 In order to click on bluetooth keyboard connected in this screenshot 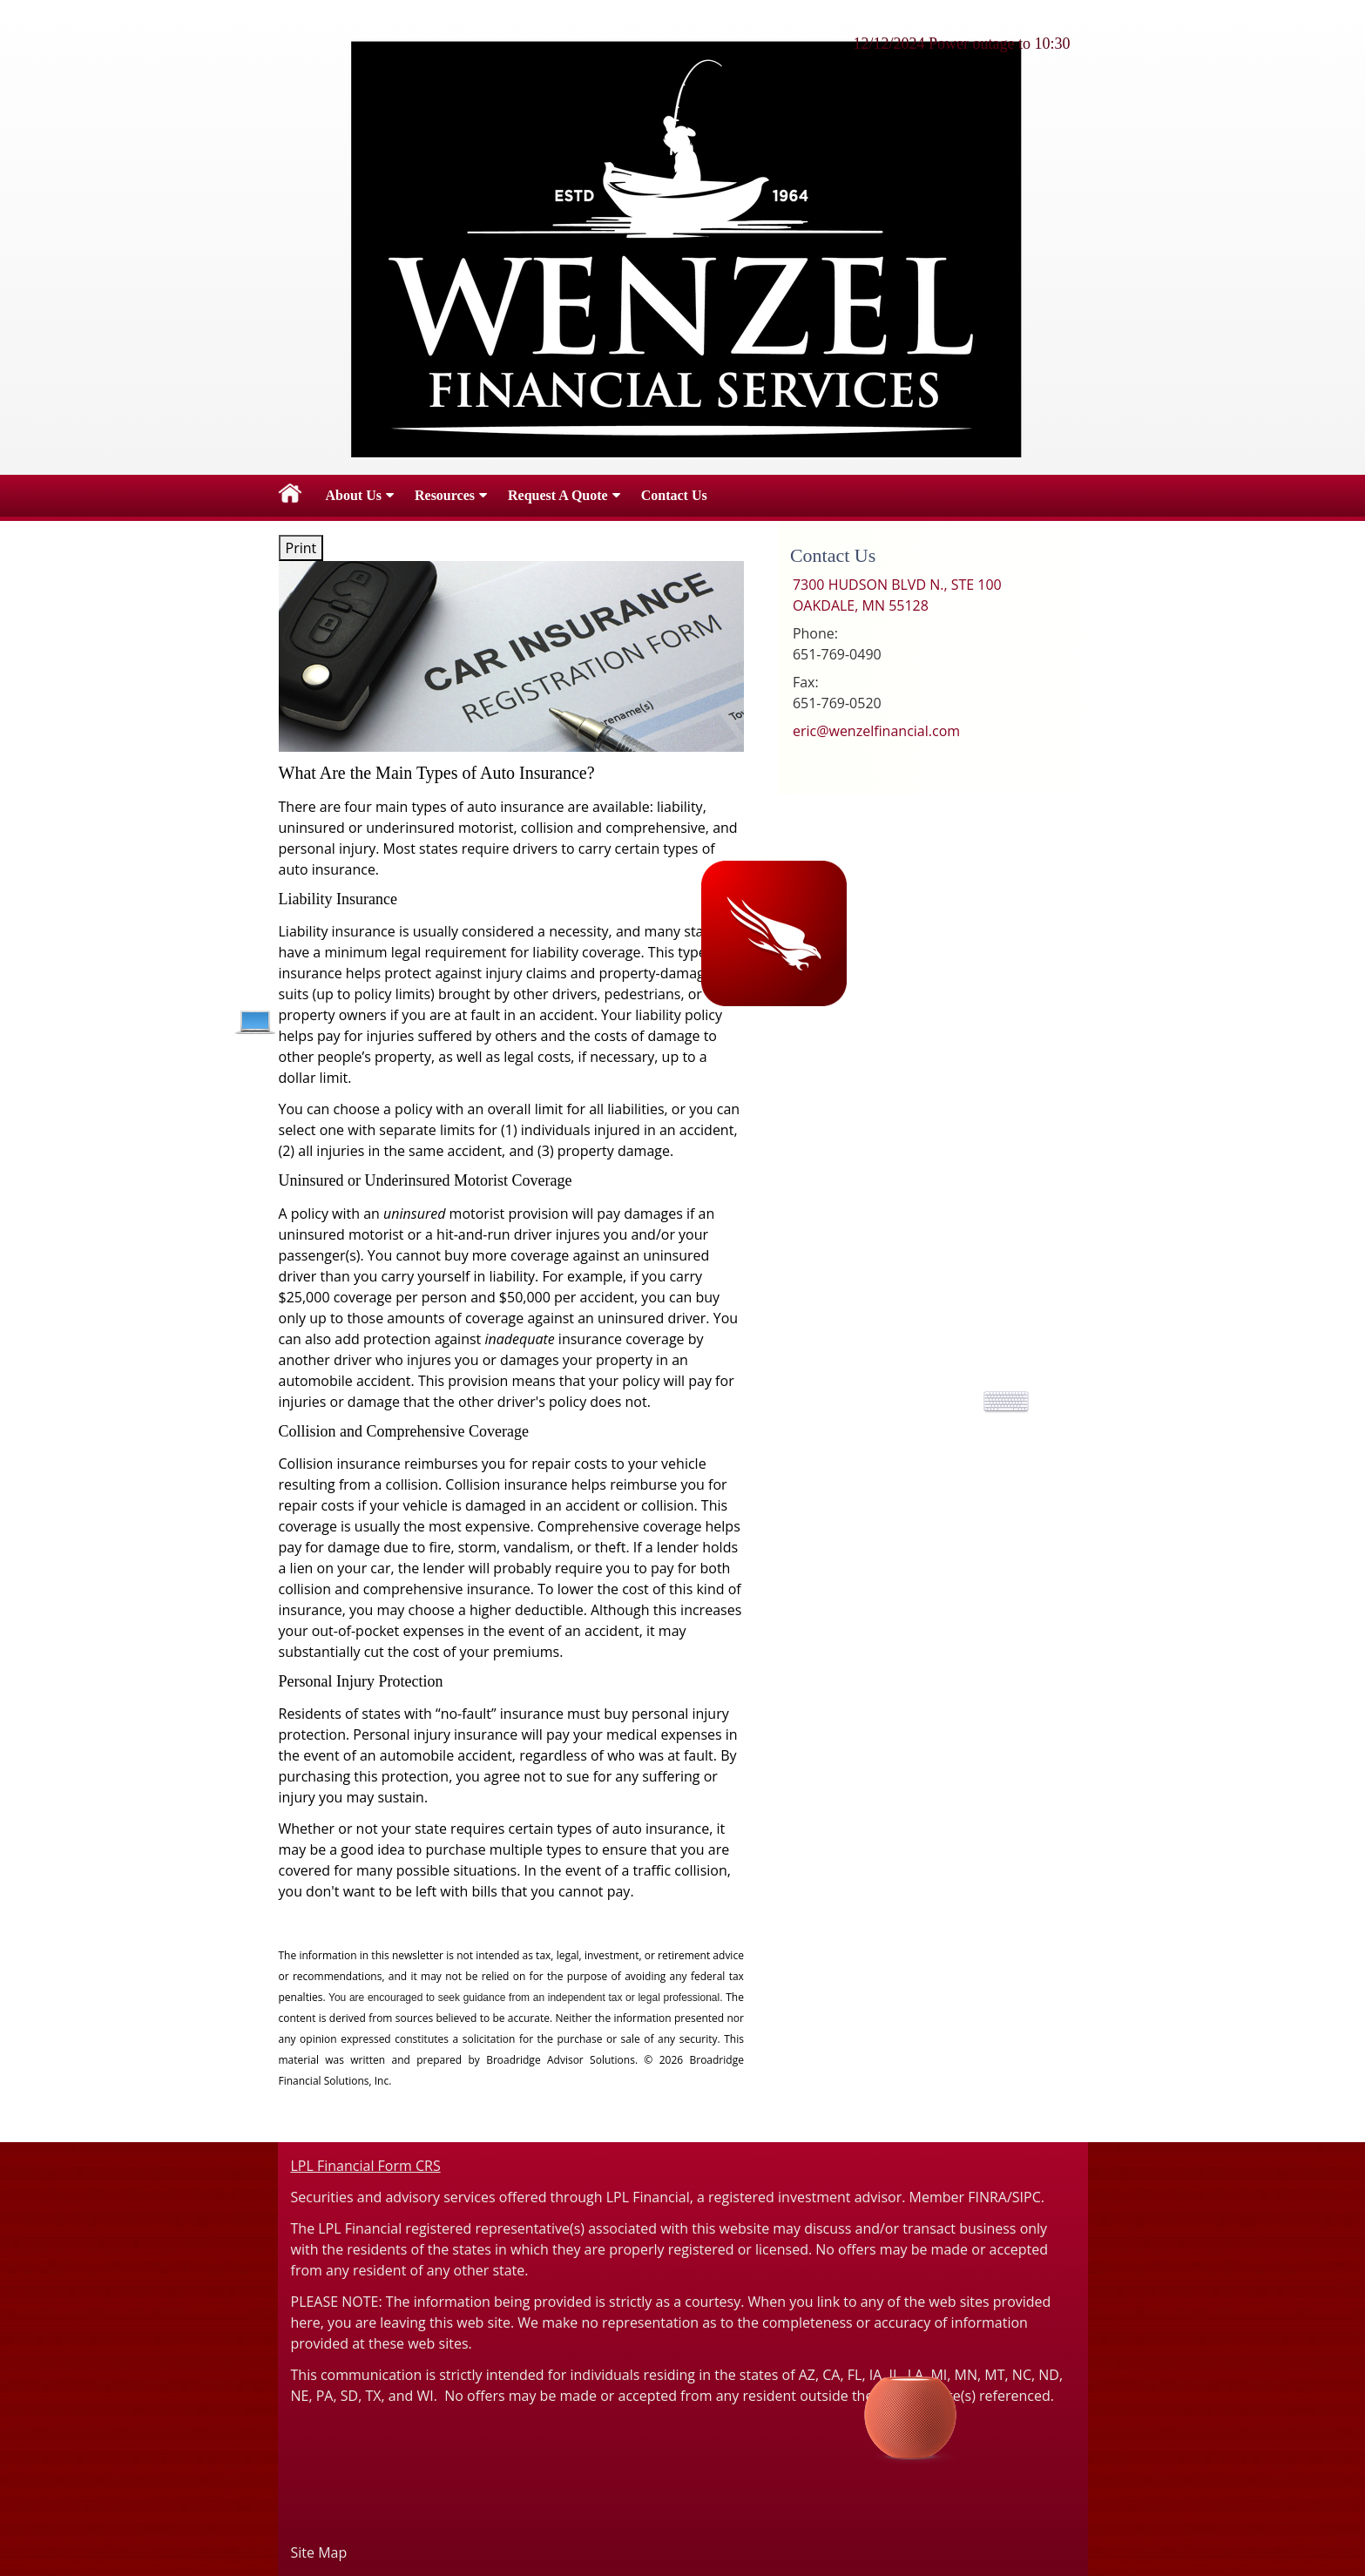, I will do `click(1006, 1402)`.